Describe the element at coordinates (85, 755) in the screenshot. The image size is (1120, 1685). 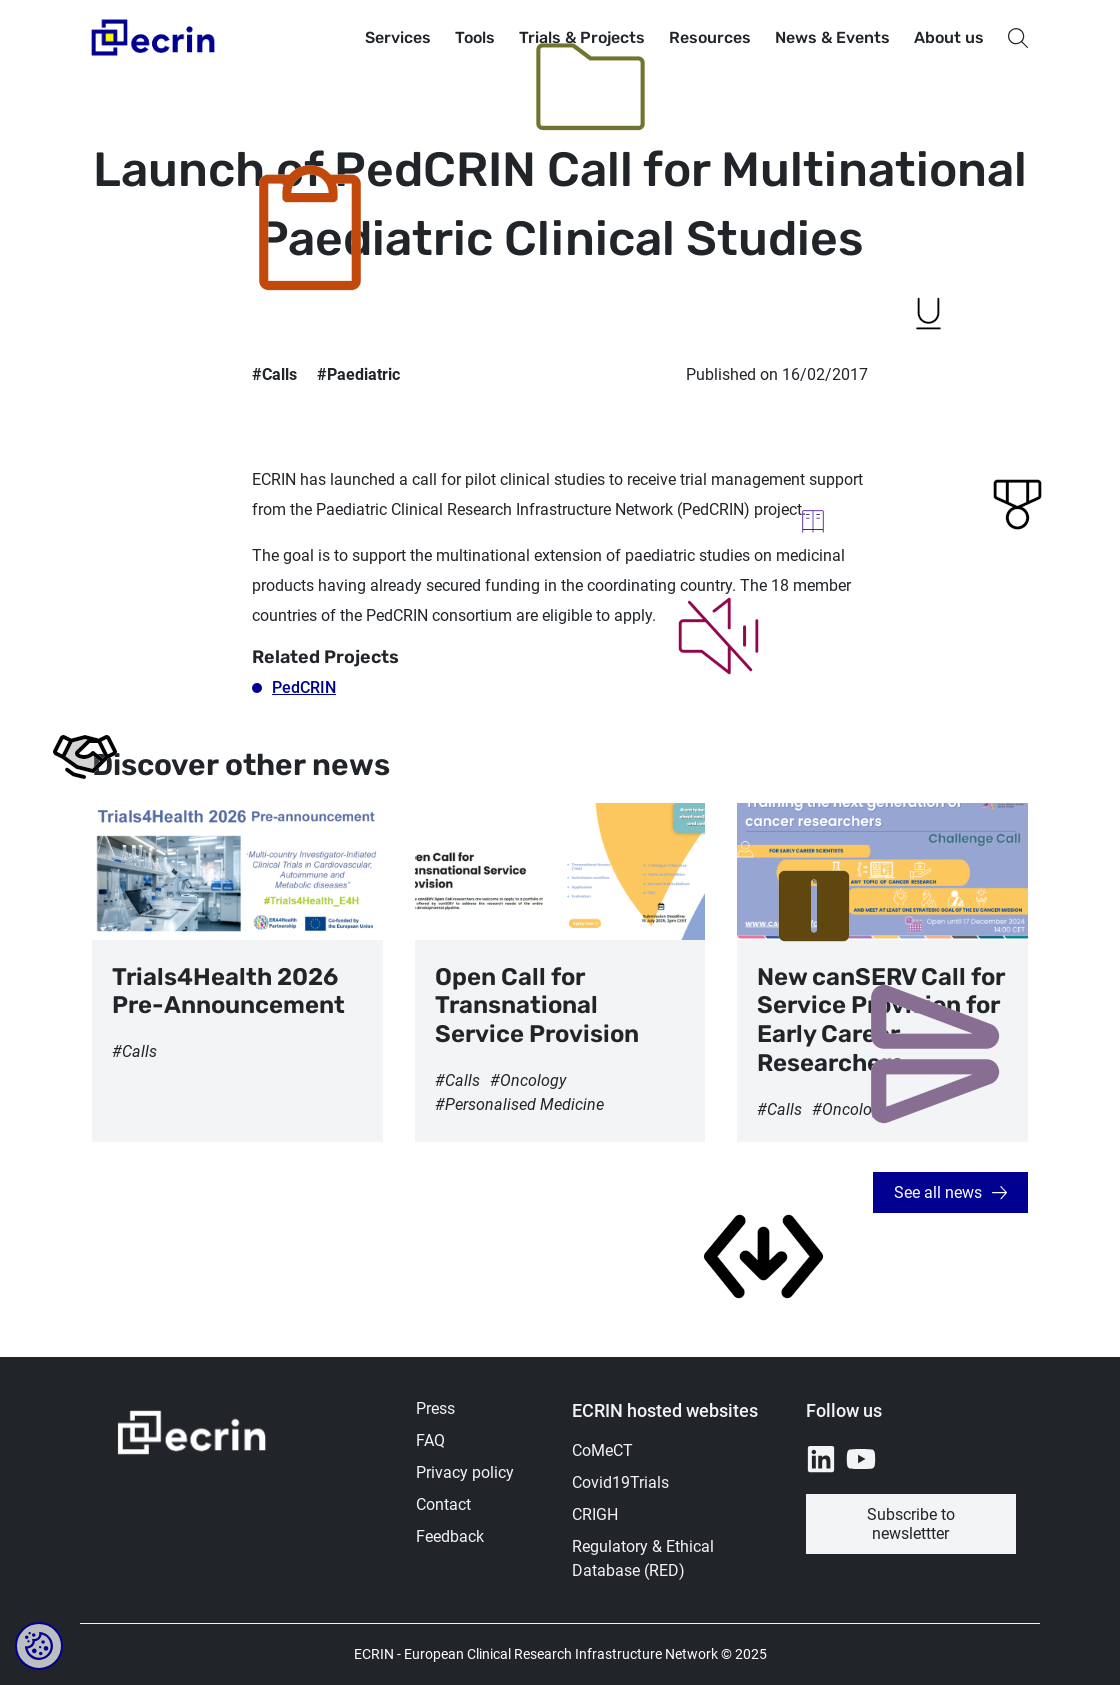
I see `indicates a partnership or collaboration feature` at that location.